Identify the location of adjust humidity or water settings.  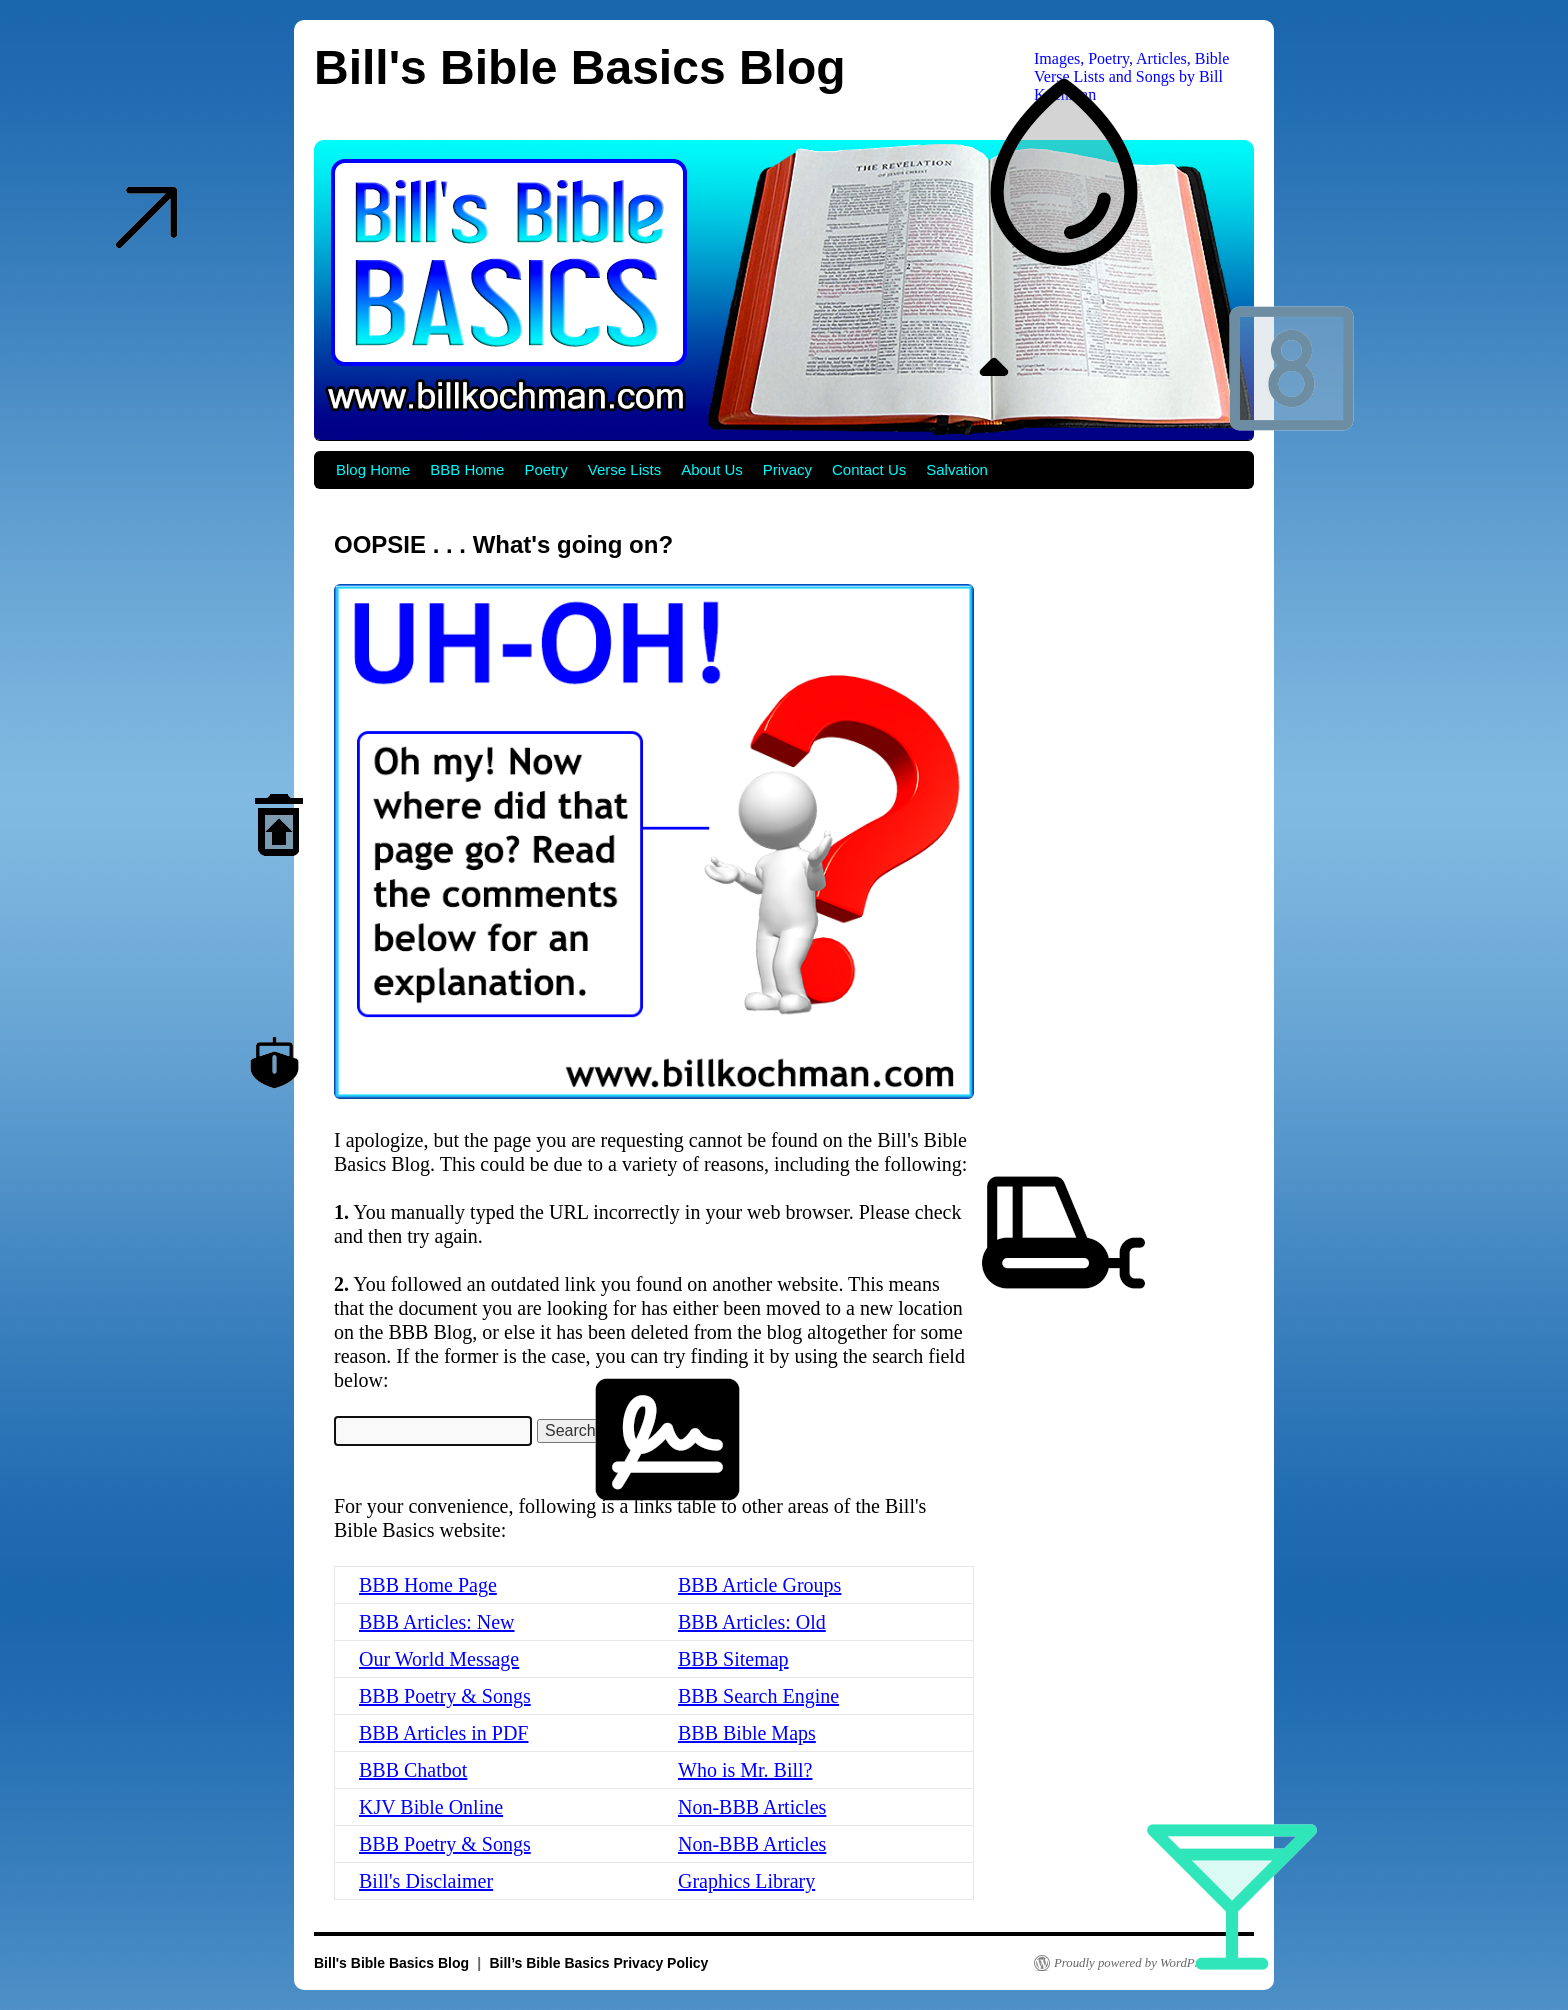
(1064, 179).